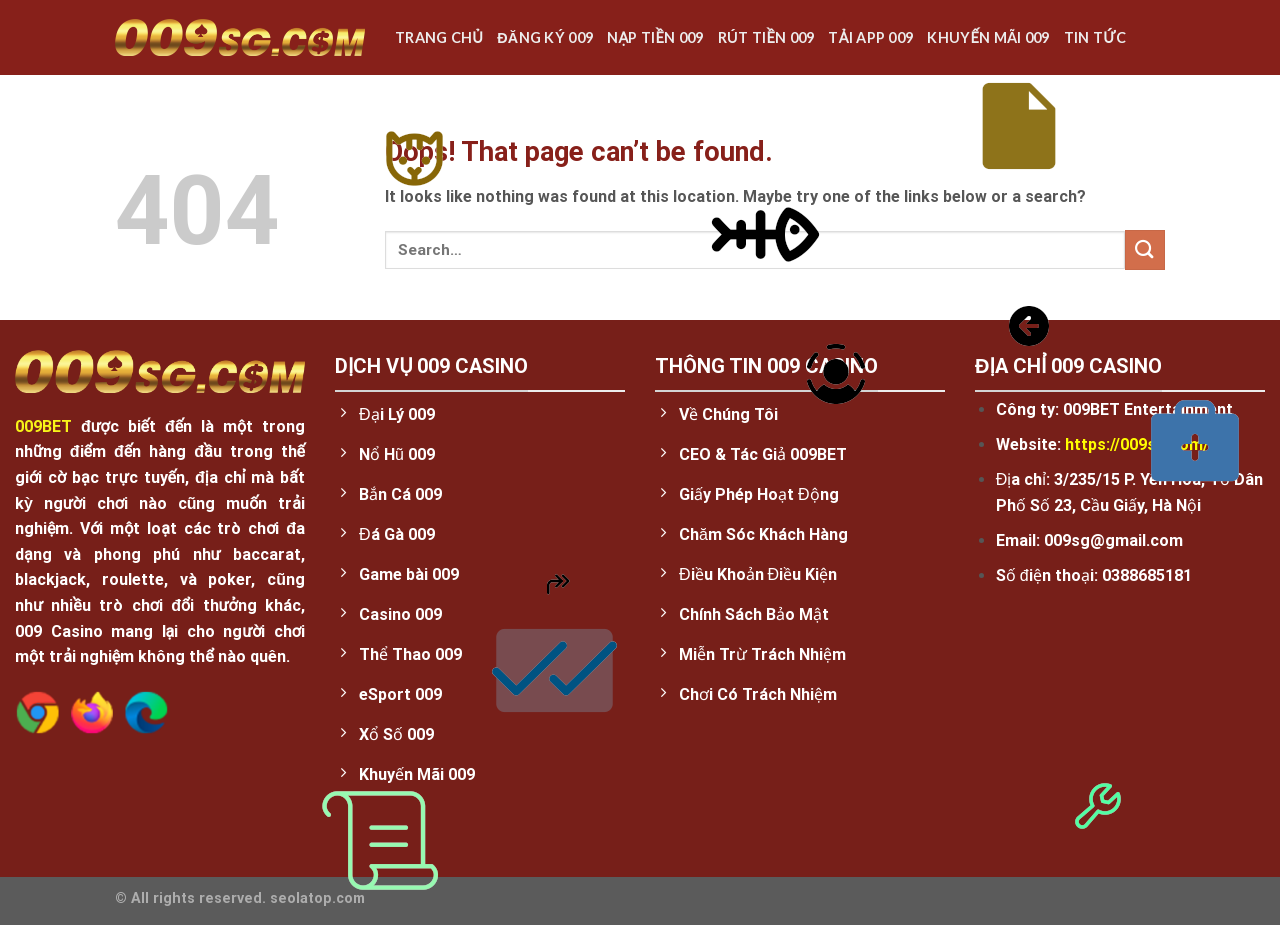  What do you see at coordinates (1029, 326) in the screenshot?
I see `go back to the previous page` at bounding box center [1029, 326].